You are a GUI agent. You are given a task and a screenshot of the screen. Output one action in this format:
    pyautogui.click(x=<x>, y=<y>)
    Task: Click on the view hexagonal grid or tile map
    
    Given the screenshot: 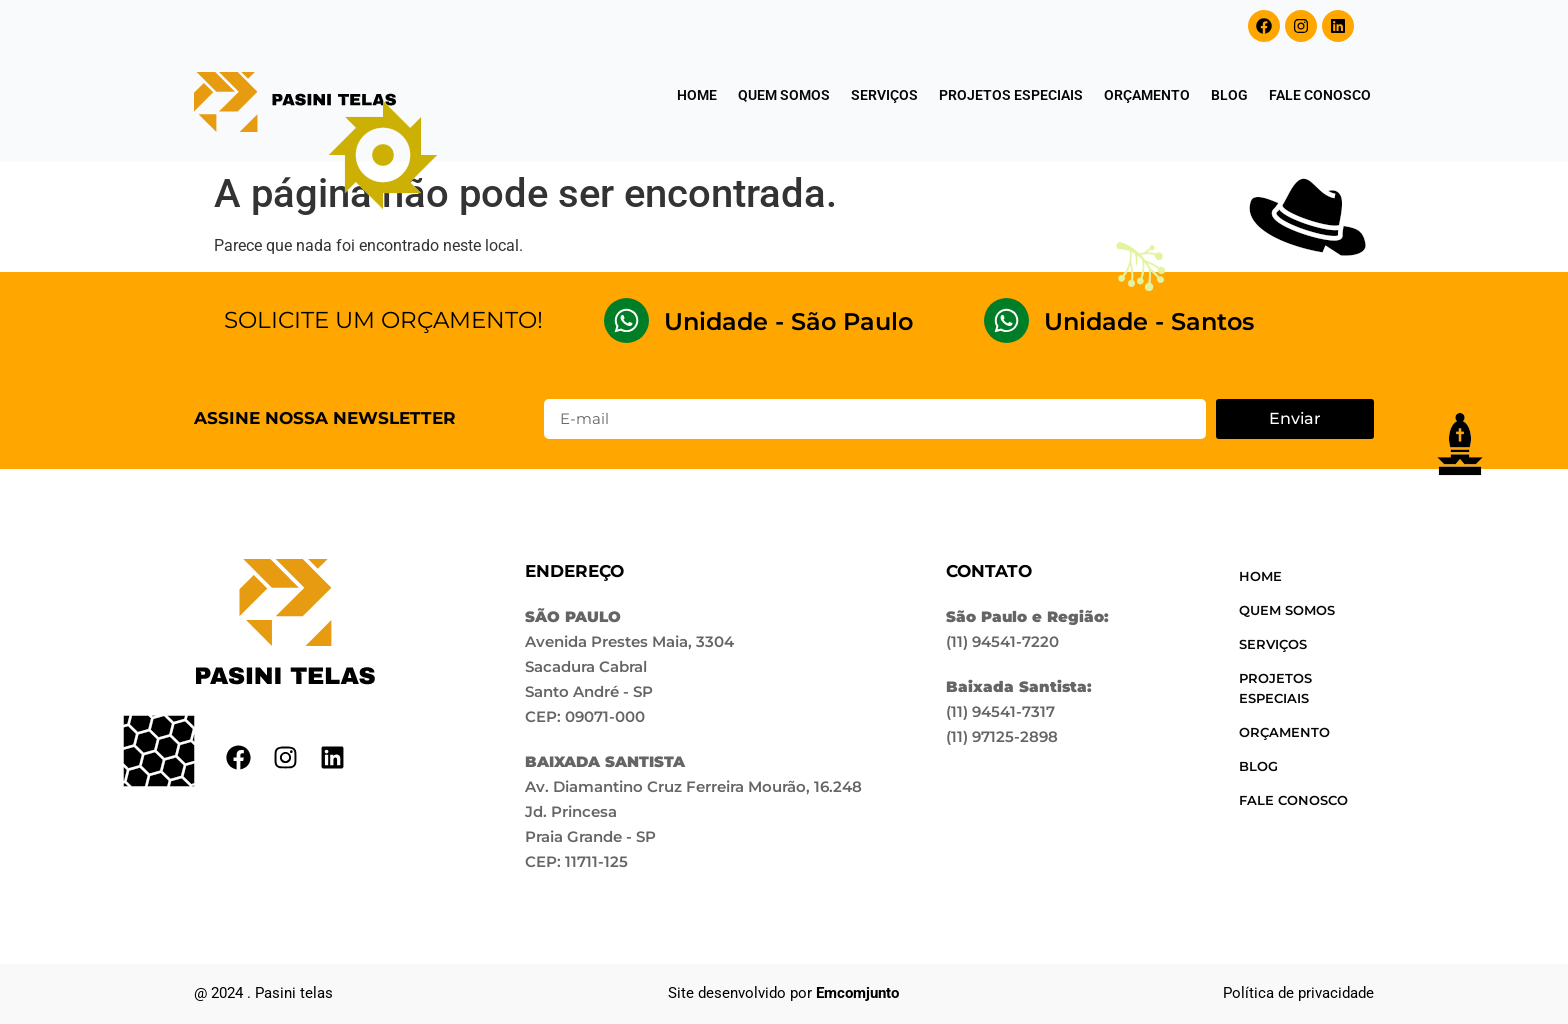 What is the action you would take?
    pyautogui.click(x=159, y=751)
    